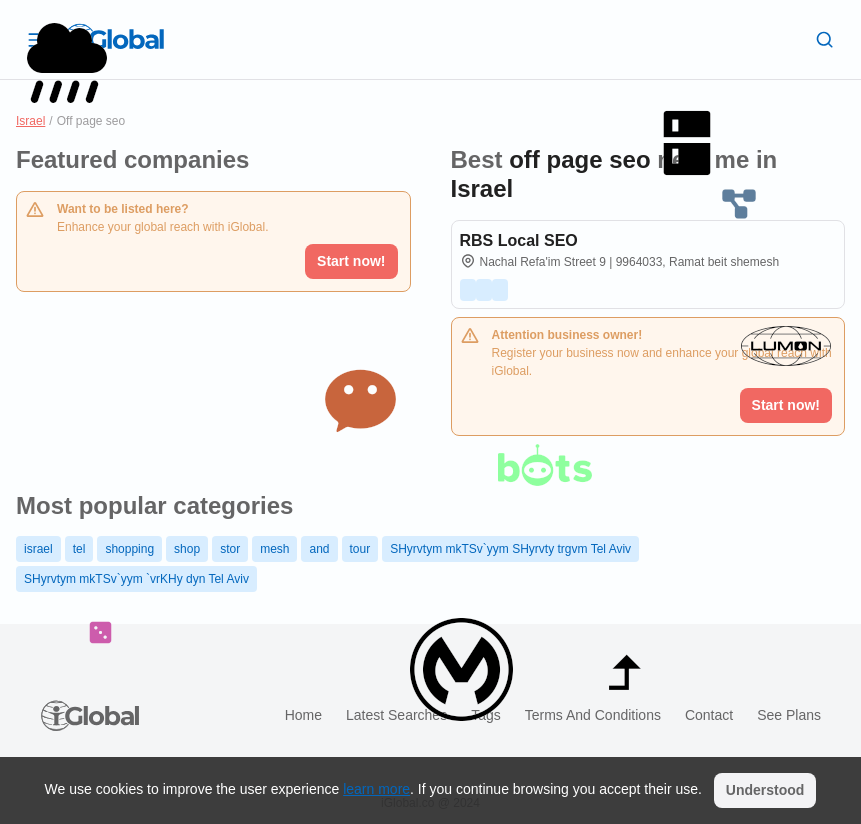  Describe the element at coordinates (360, 399) in the screenshot. I see `open wechat messaging app` at that location.